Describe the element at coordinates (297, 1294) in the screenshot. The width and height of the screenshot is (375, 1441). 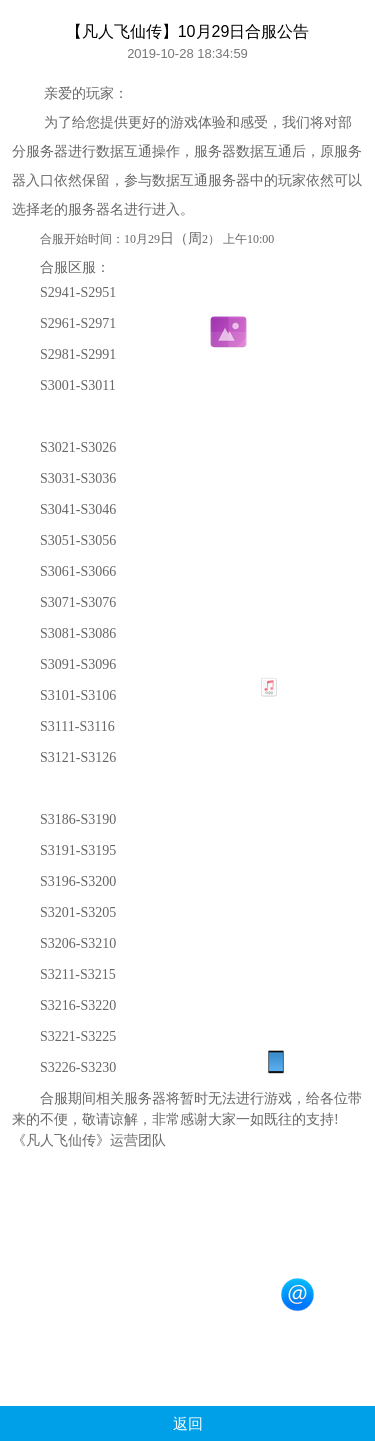
I see `manage your internet accounts` at that location.